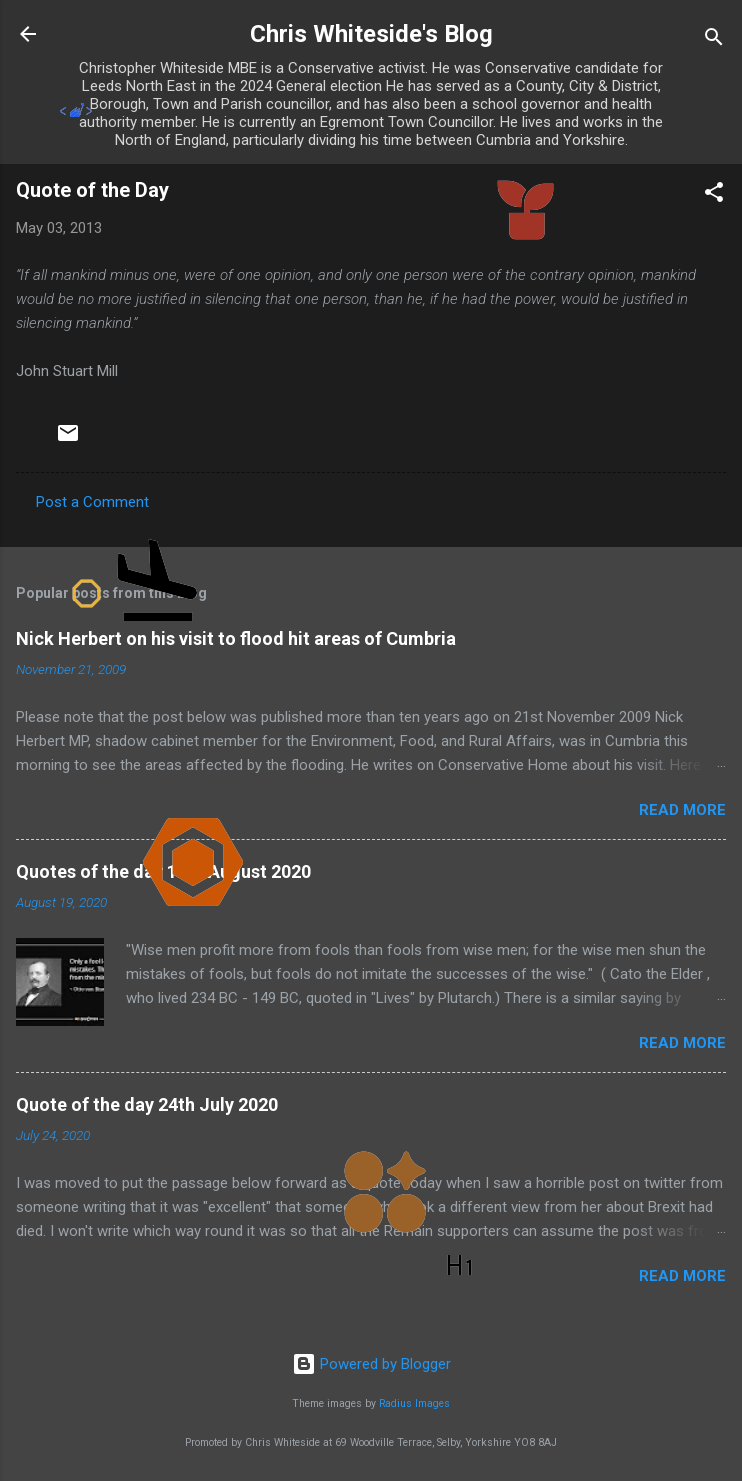  I want to click on access AI-powered applications, so click(385, 1192).